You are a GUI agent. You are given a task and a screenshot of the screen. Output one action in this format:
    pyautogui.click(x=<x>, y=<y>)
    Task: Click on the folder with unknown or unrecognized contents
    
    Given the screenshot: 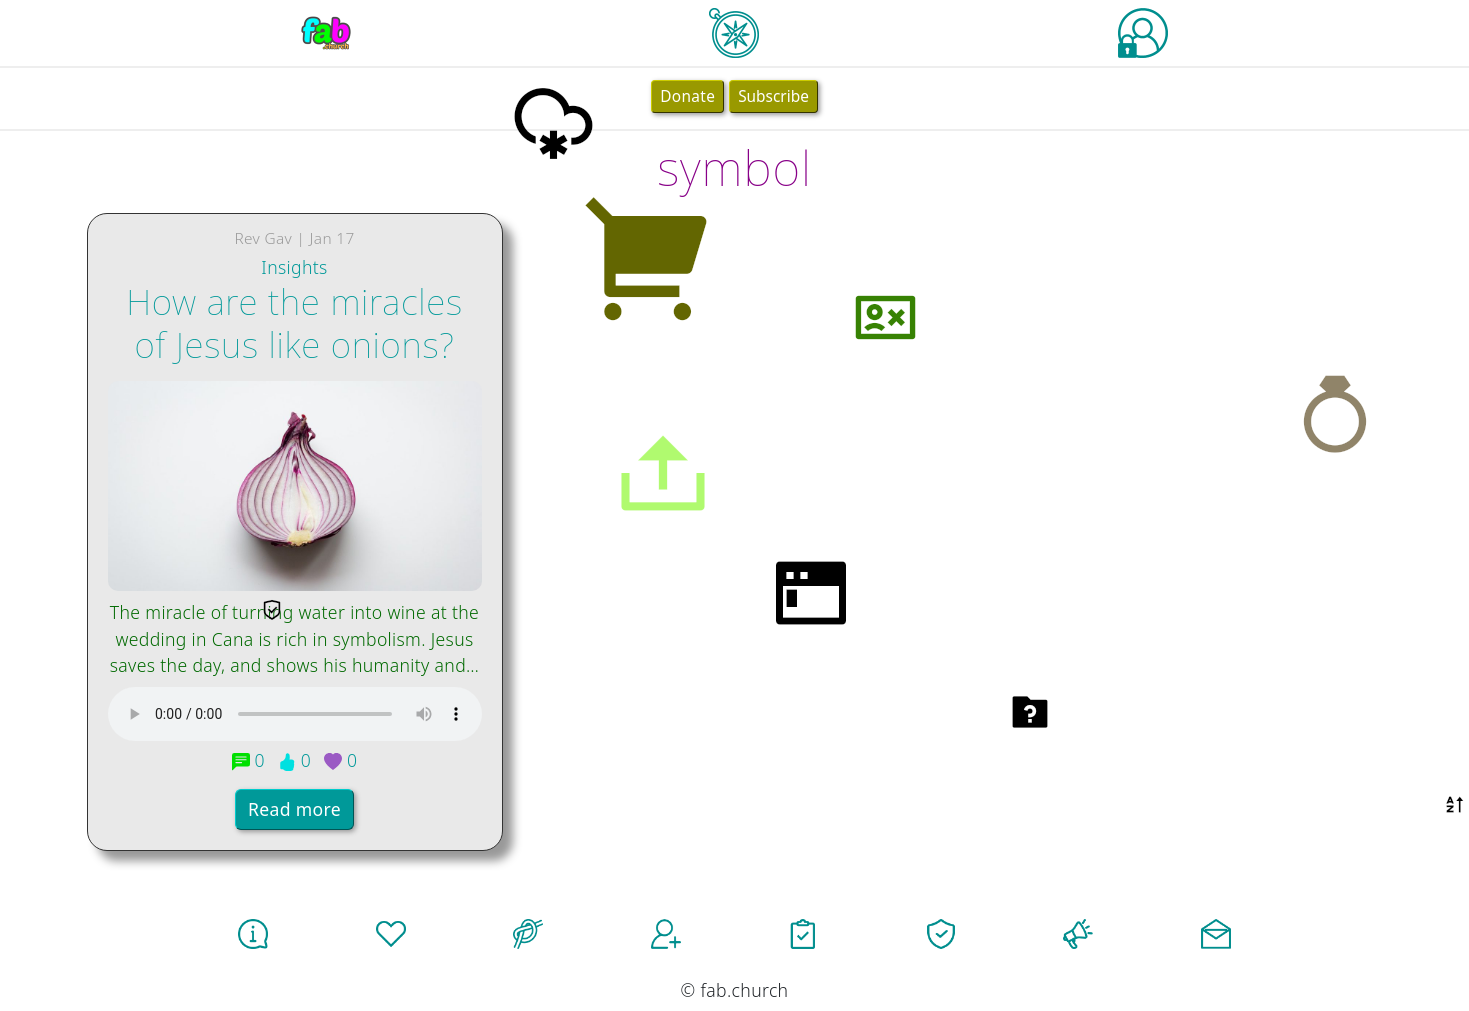 What is the action you would take?
    pyautogui.click(x=1030, y=712)
    